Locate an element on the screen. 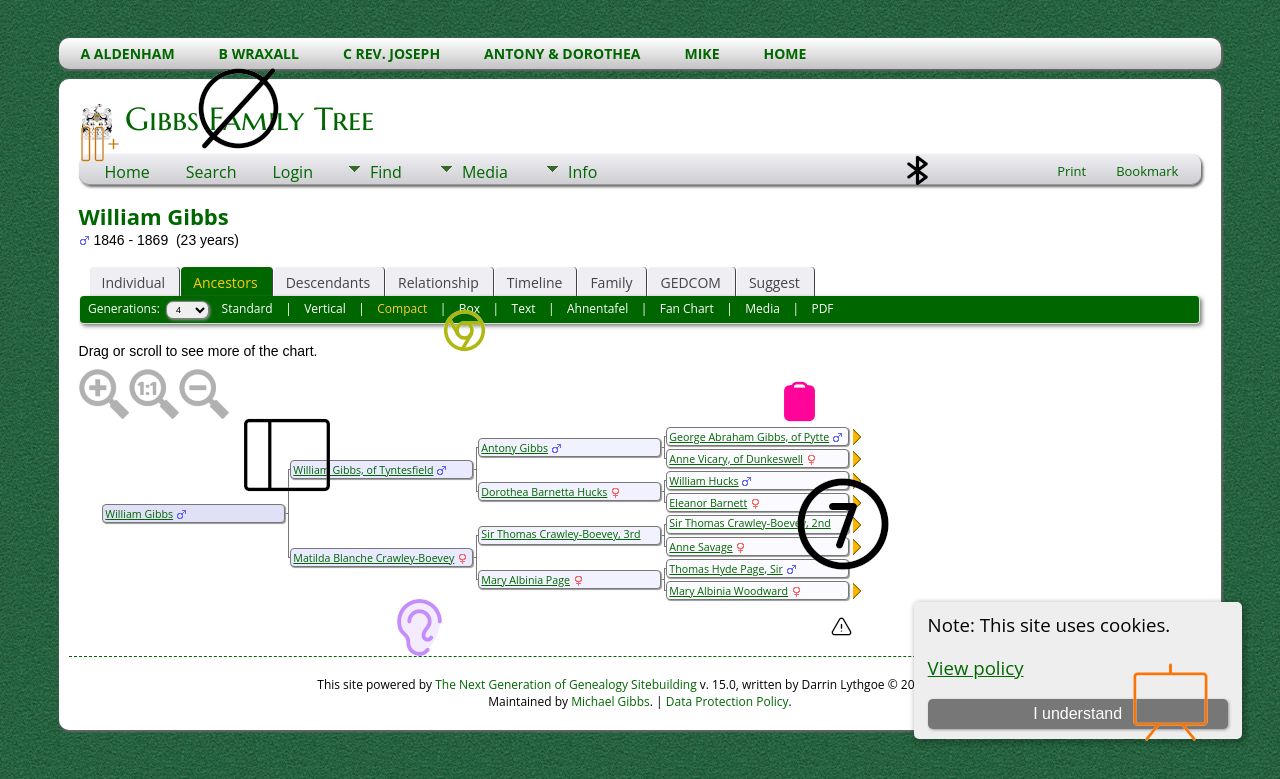  indicates step 7 in a numbered sequence is located at coordinates (843, 524).